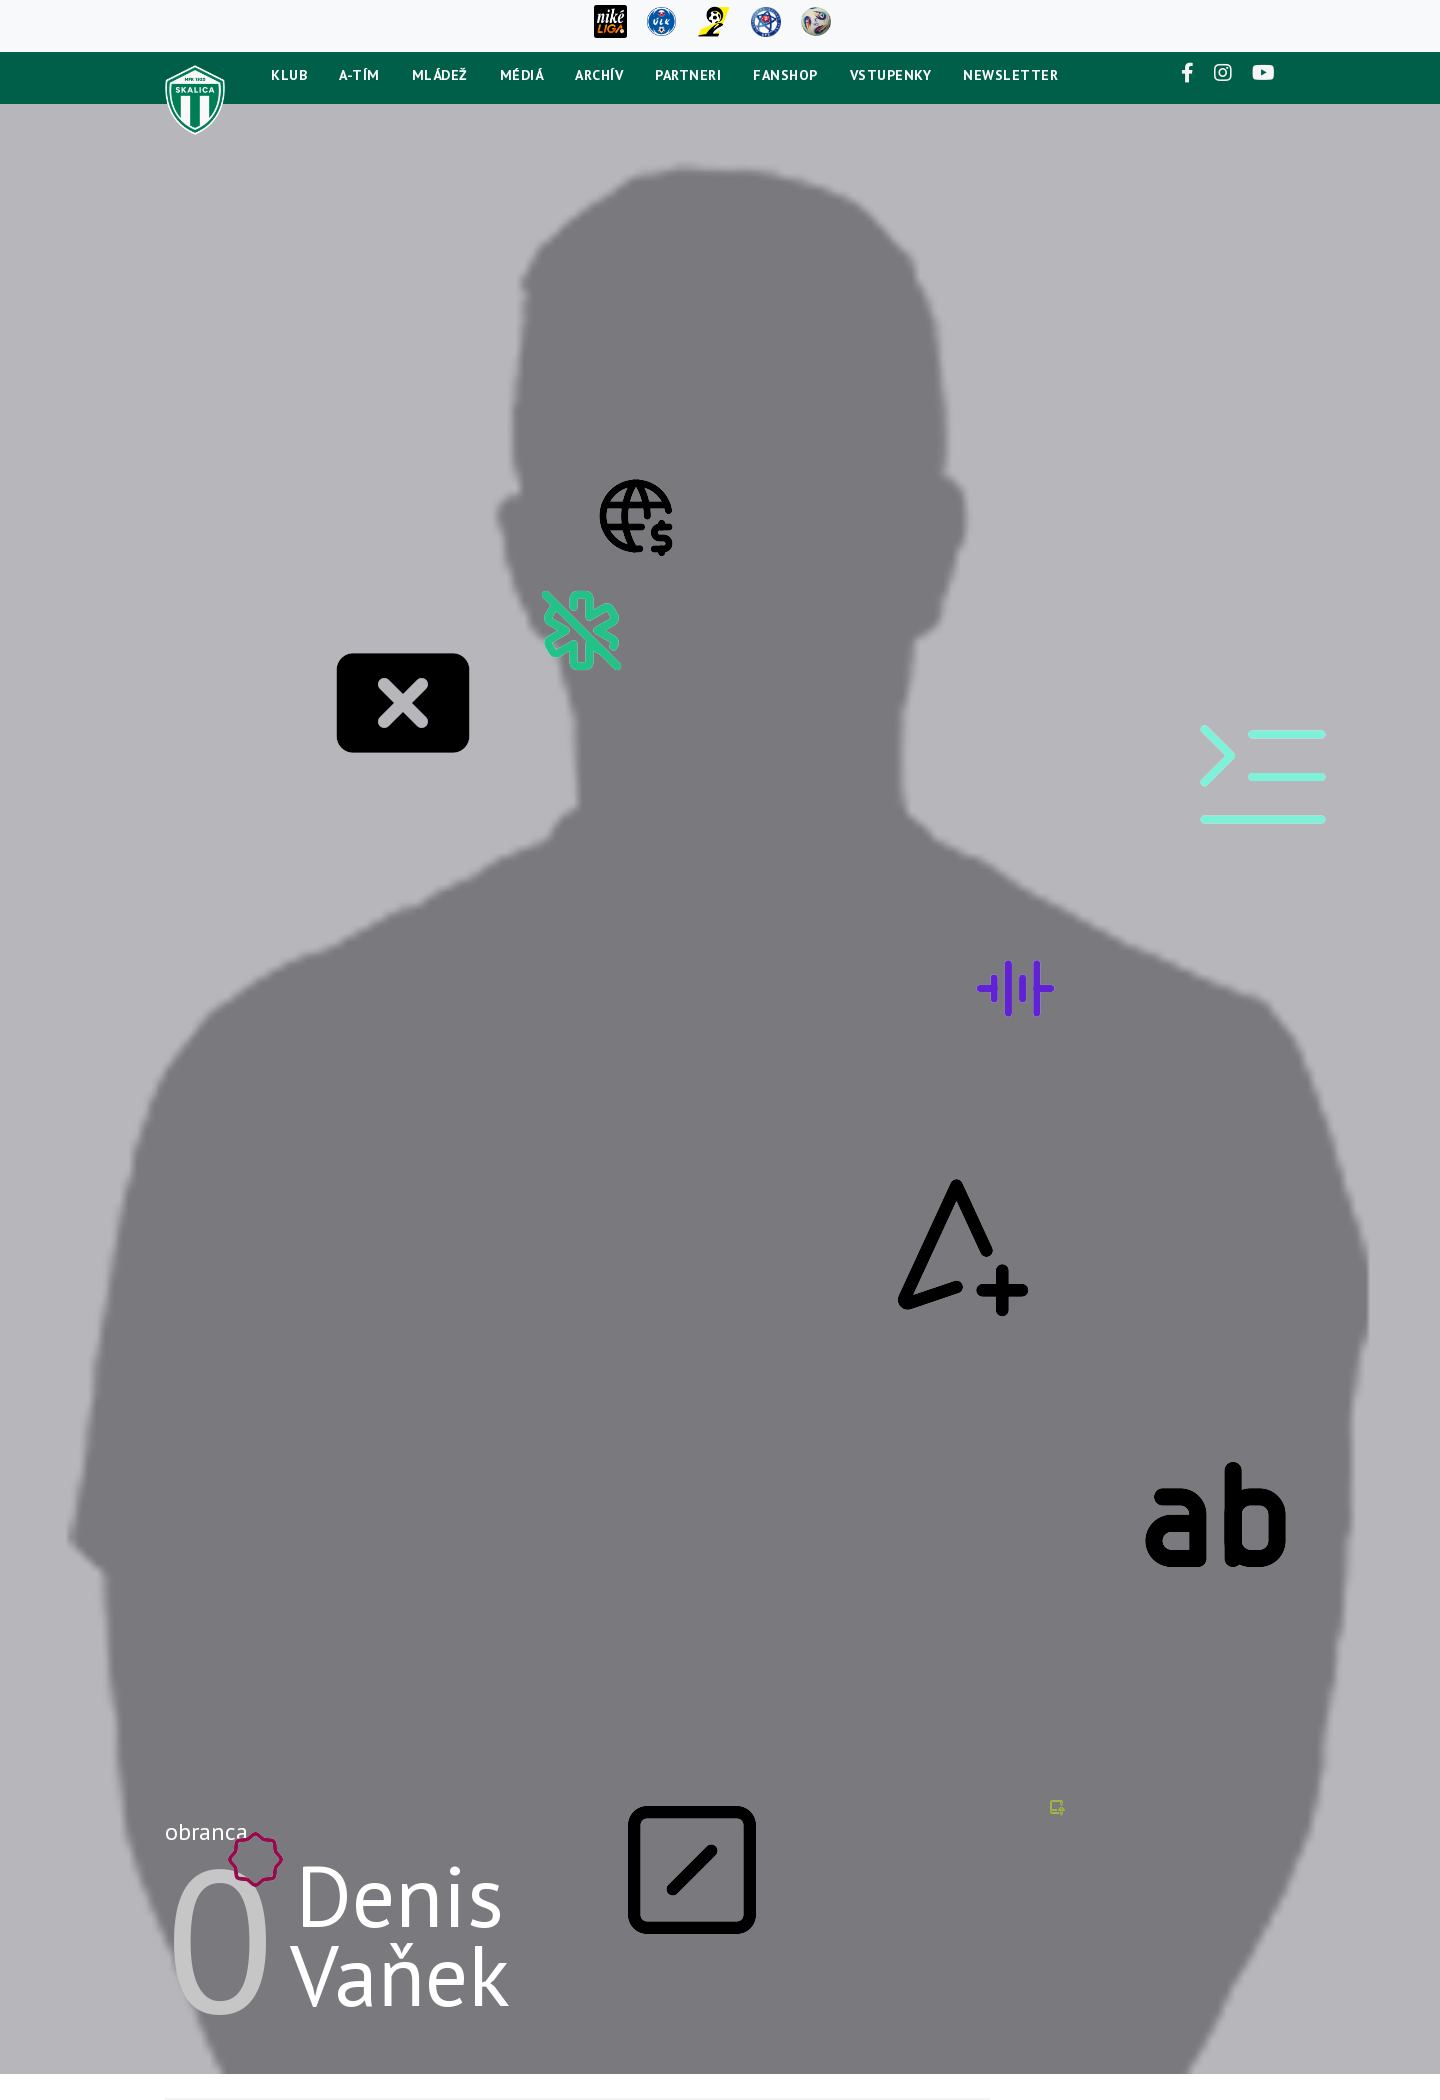 The image size is (1440, 2100). Describe the element at coordinates (692, 1870) in the screenshot. I see `indicates a blocked or prohibited action` at that location.